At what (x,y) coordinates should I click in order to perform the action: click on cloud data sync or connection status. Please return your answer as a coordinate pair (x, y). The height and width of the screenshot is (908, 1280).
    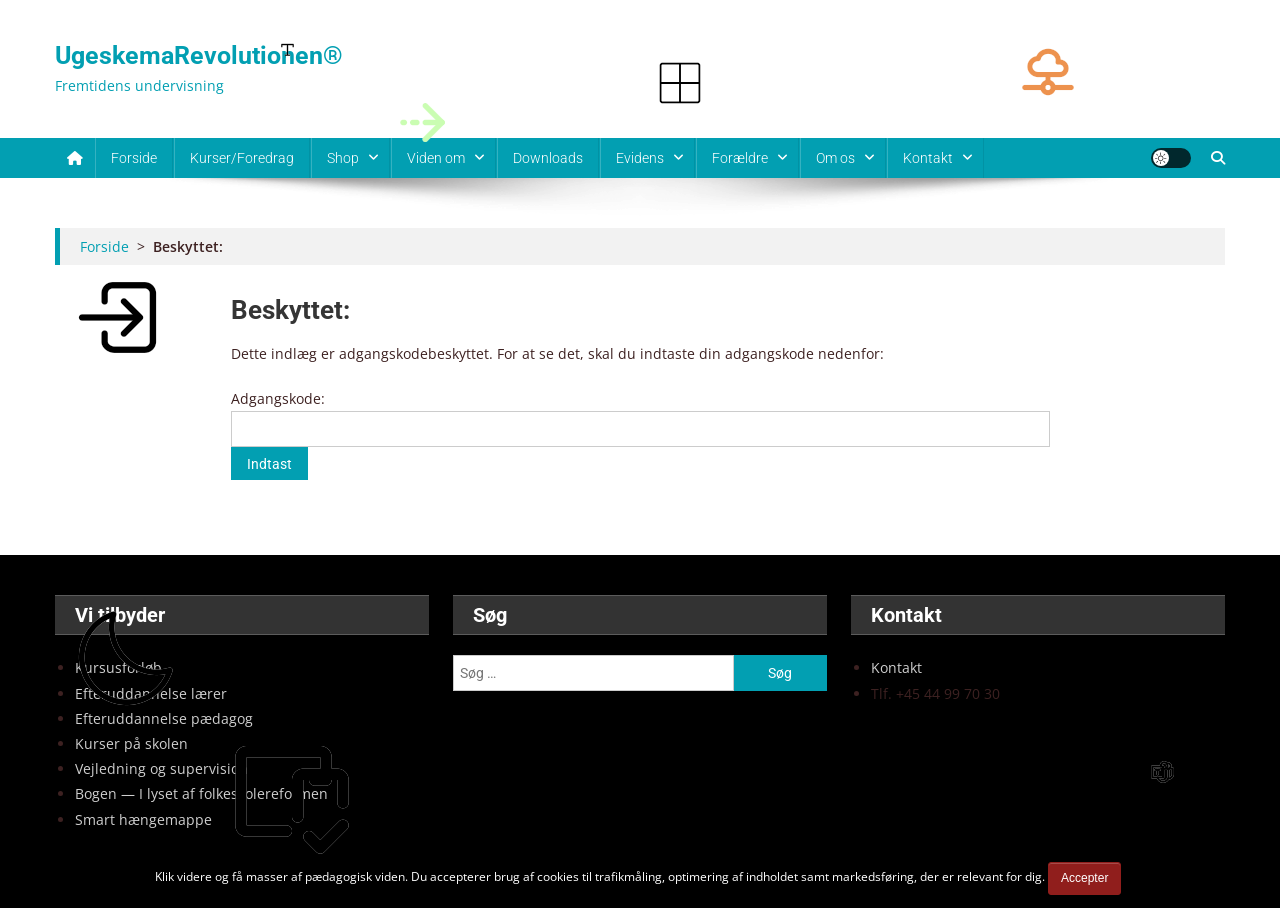
    Looking at the image, I should click on (1048, 72).